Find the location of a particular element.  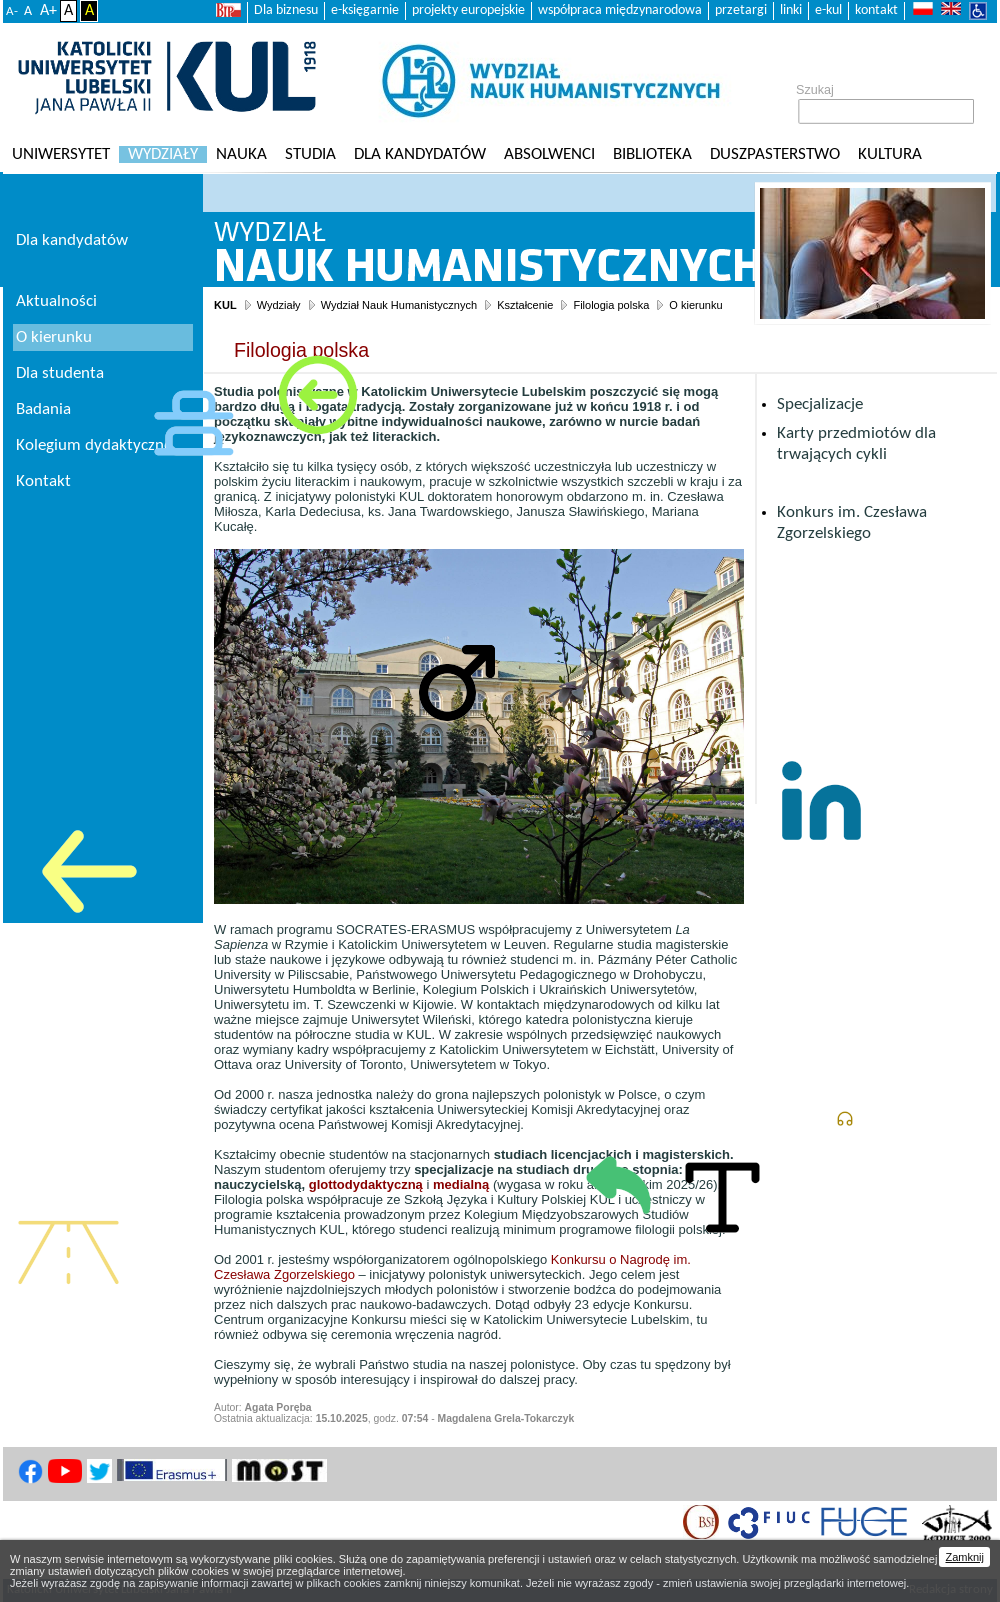

insert or edit text is located at coordinates (722, 1195).